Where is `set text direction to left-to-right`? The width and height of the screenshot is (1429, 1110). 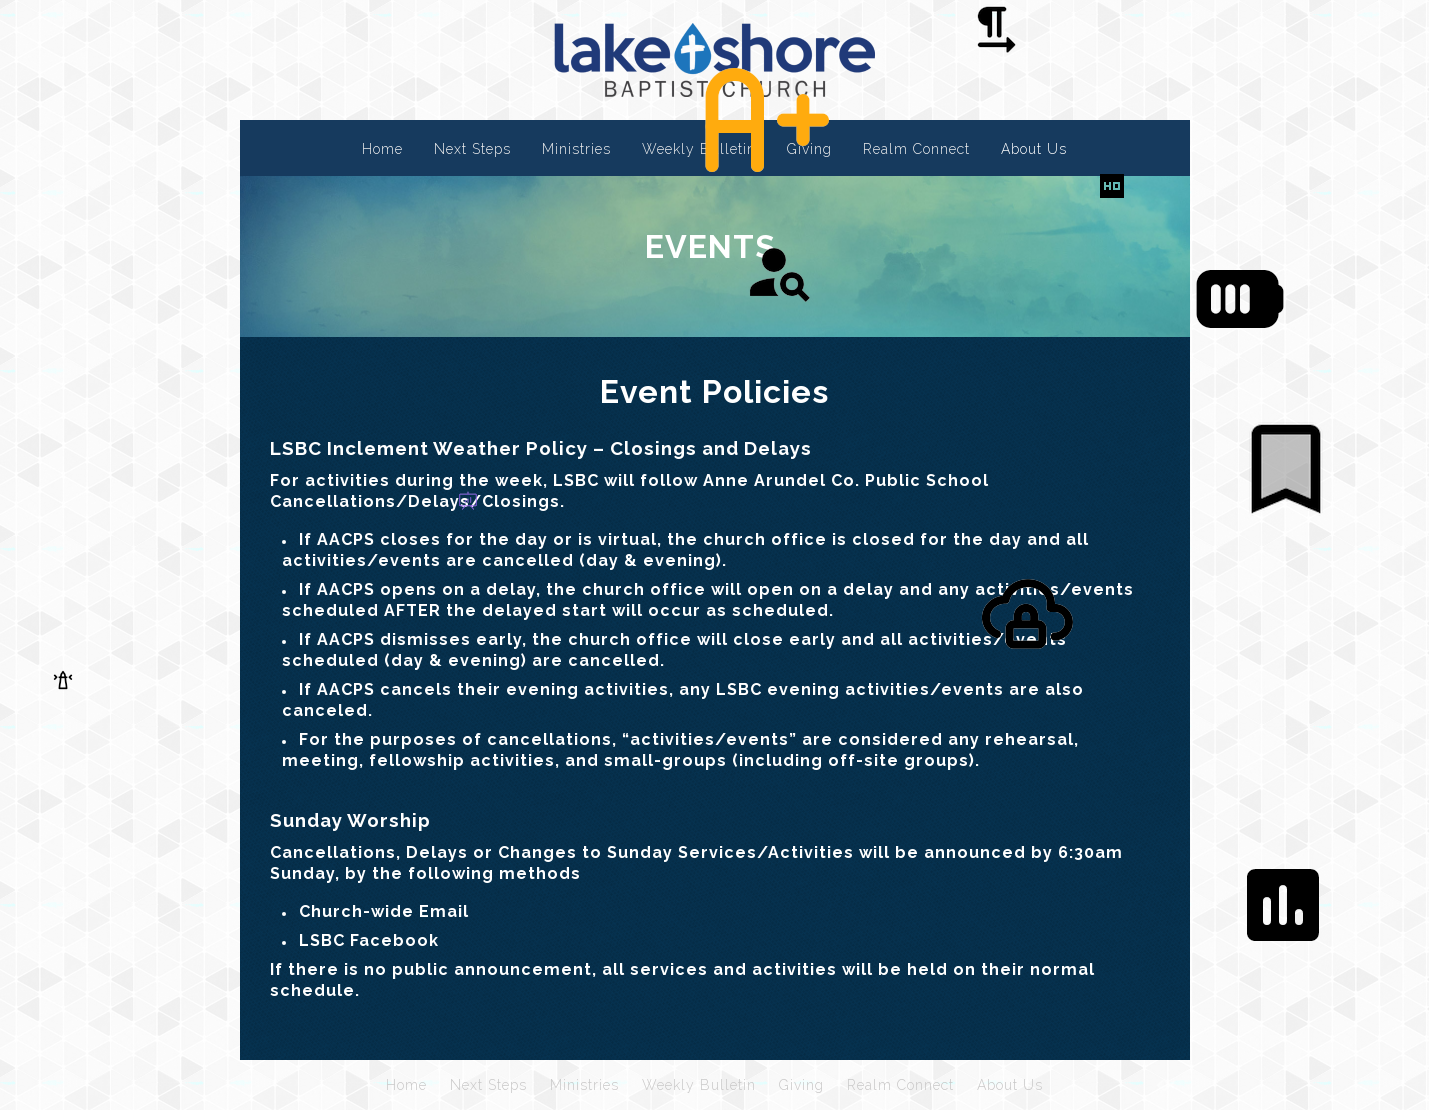 set text direction to left-to-right is located at coordinates (994, 30).